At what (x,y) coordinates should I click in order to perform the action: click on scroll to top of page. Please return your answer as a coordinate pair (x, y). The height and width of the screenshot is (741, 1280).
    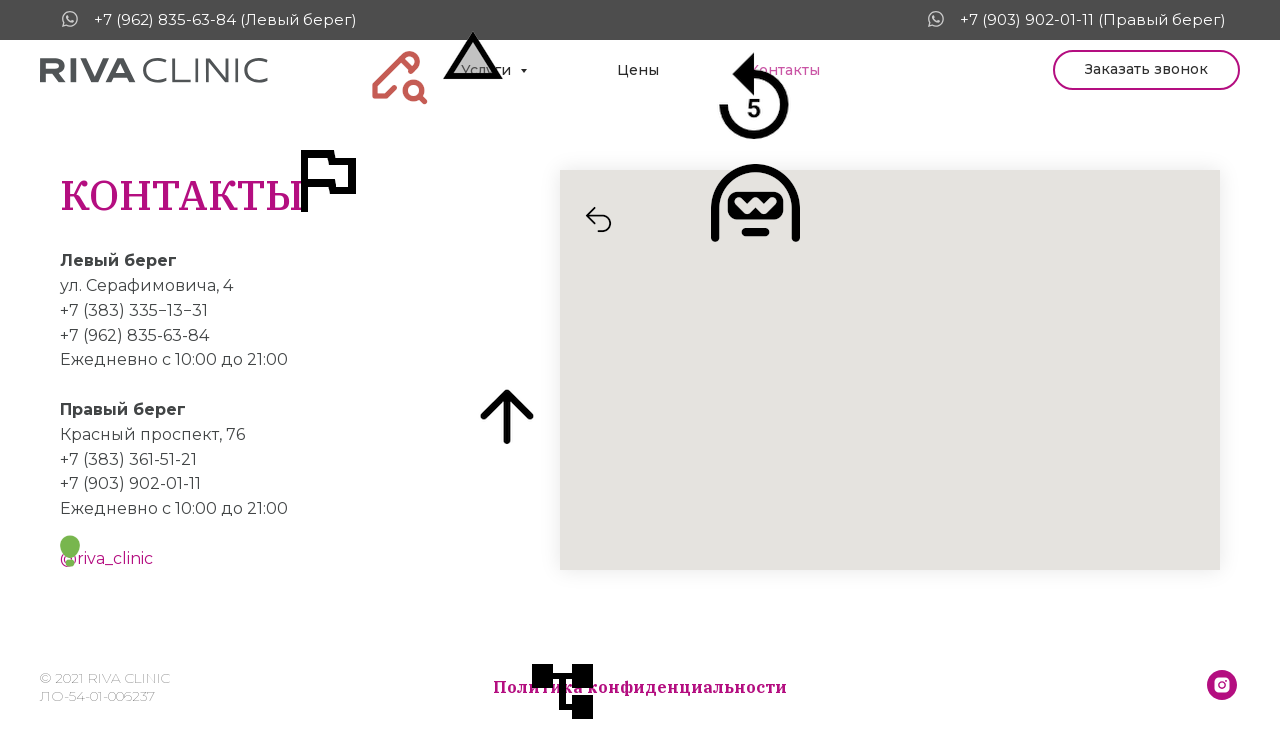
    Looking at the image, I should click on (507, 416).